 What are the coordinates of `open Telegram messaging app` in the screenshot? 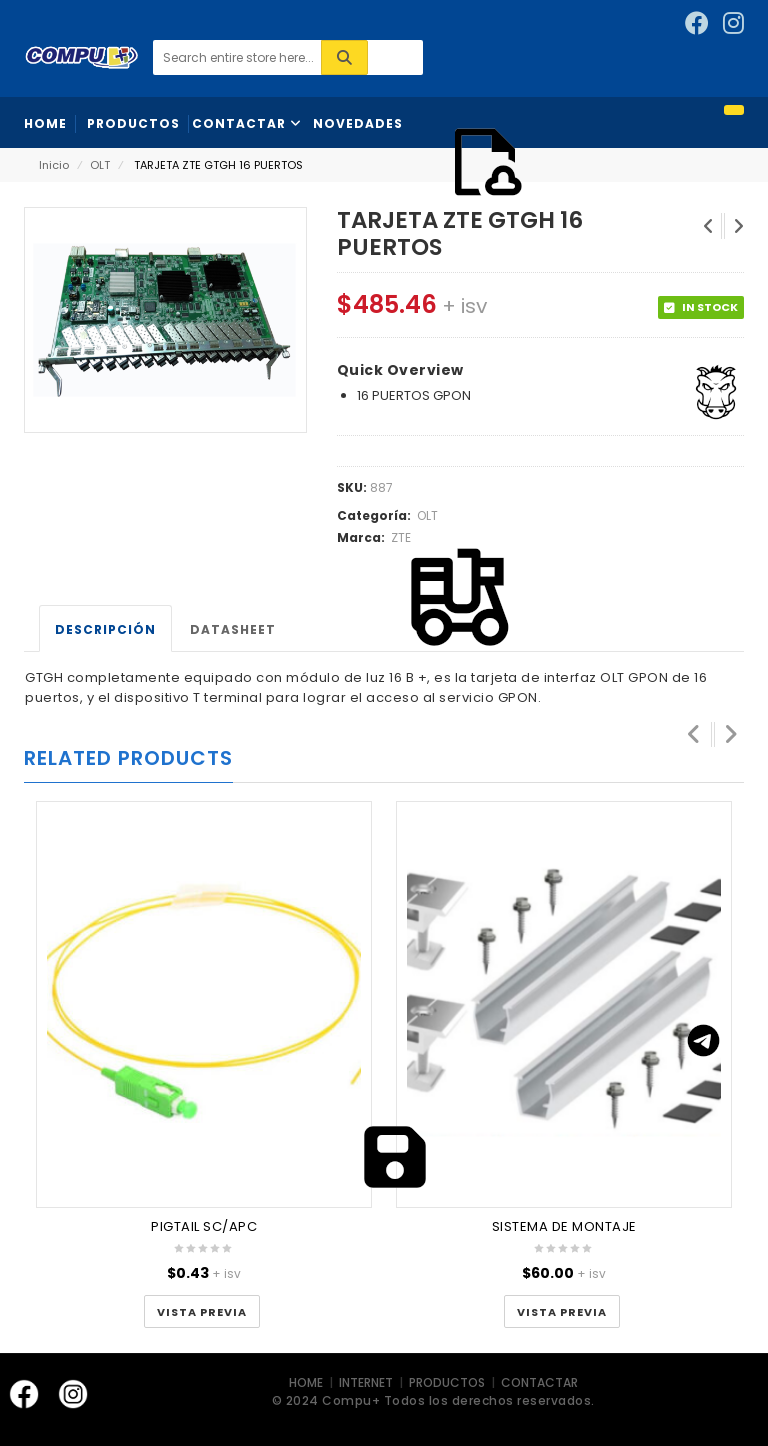 It's located at (703, 1040).